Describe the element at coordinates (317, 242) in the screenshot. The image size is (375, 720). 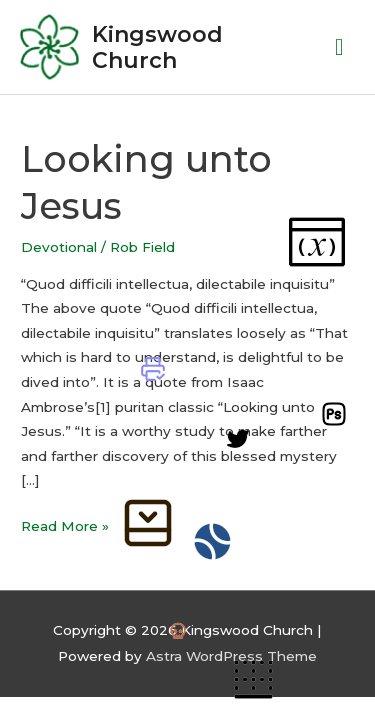
I see `view grouped variables in debug panel` at that location.